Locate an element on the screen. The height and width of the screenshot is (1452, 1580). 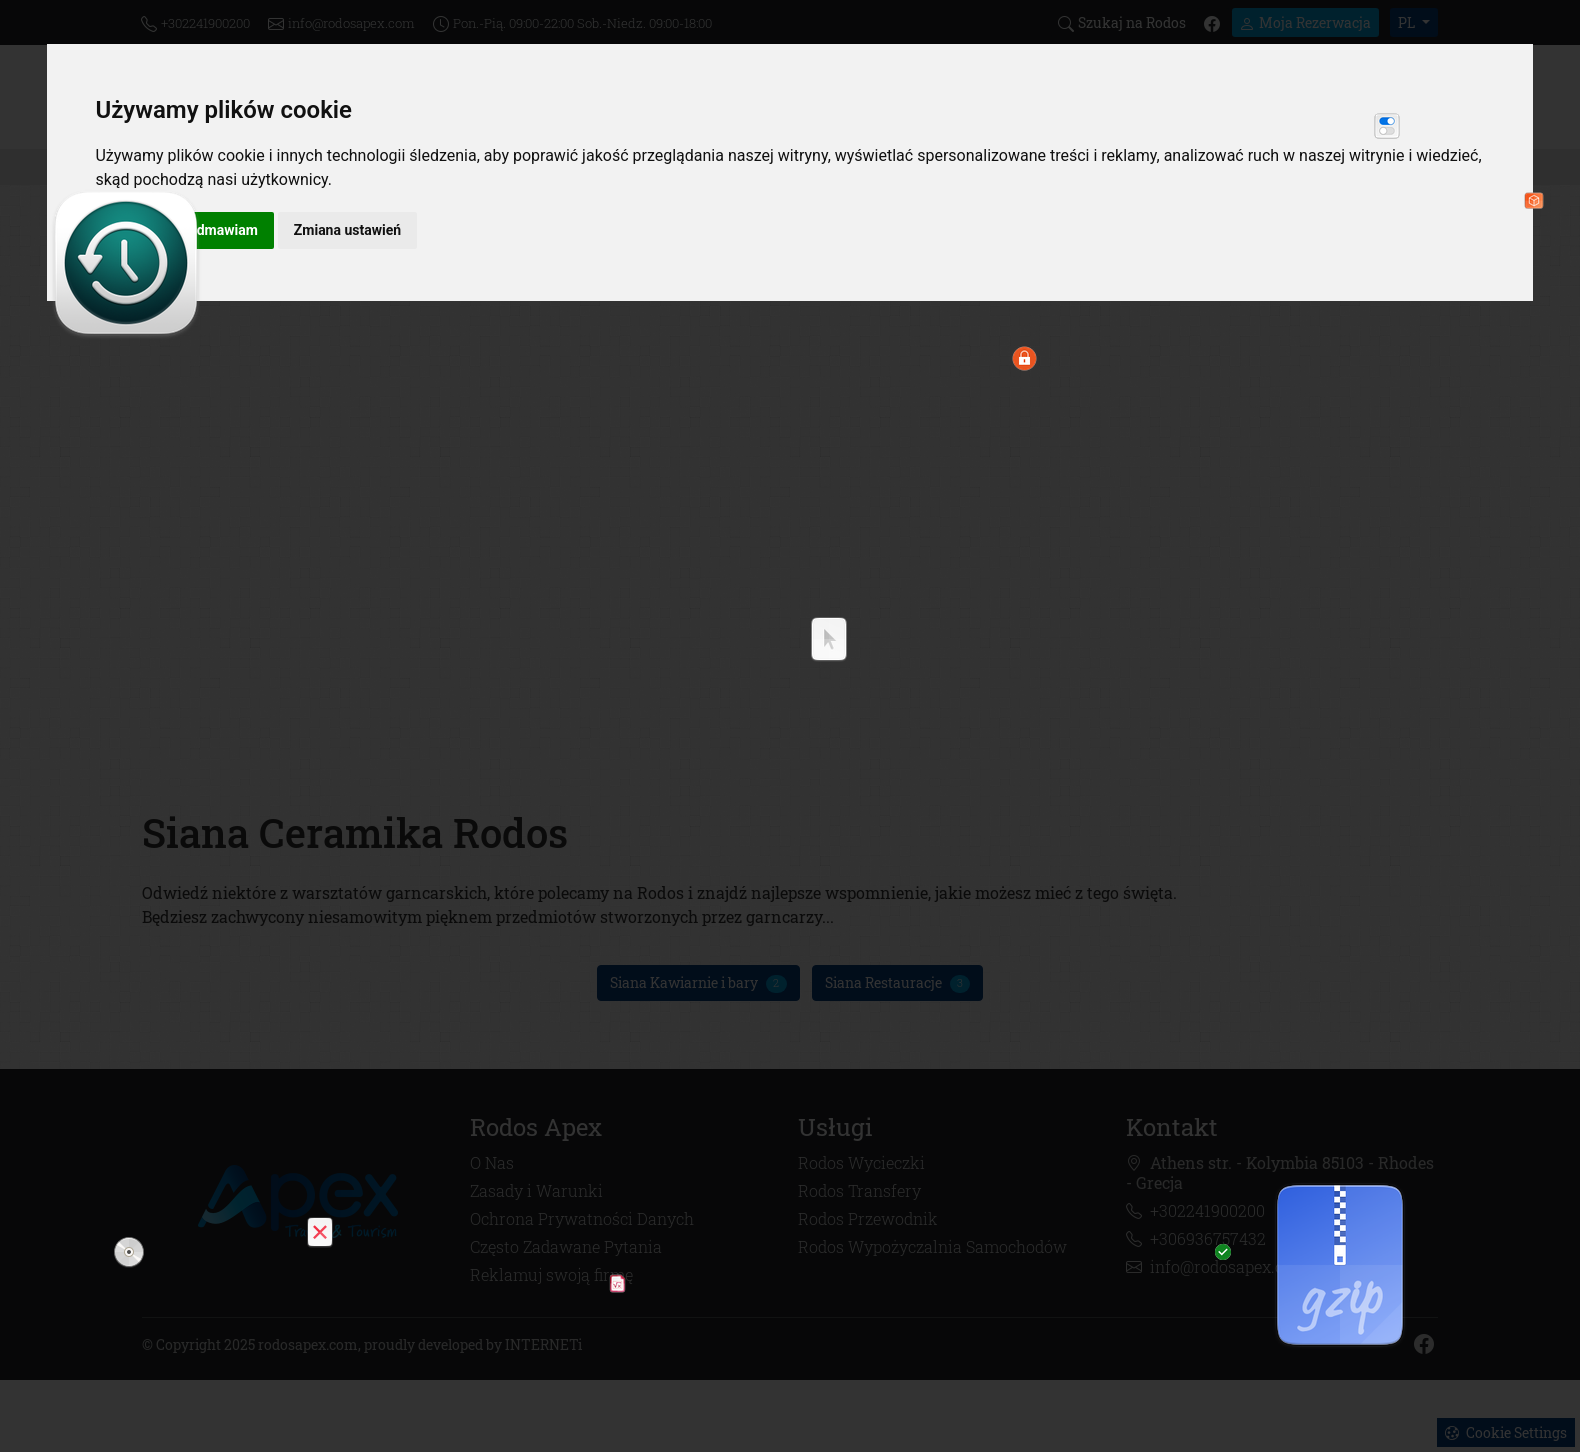
indicates a rewritable CD drive or disc is located at coordinates (129, 1252).